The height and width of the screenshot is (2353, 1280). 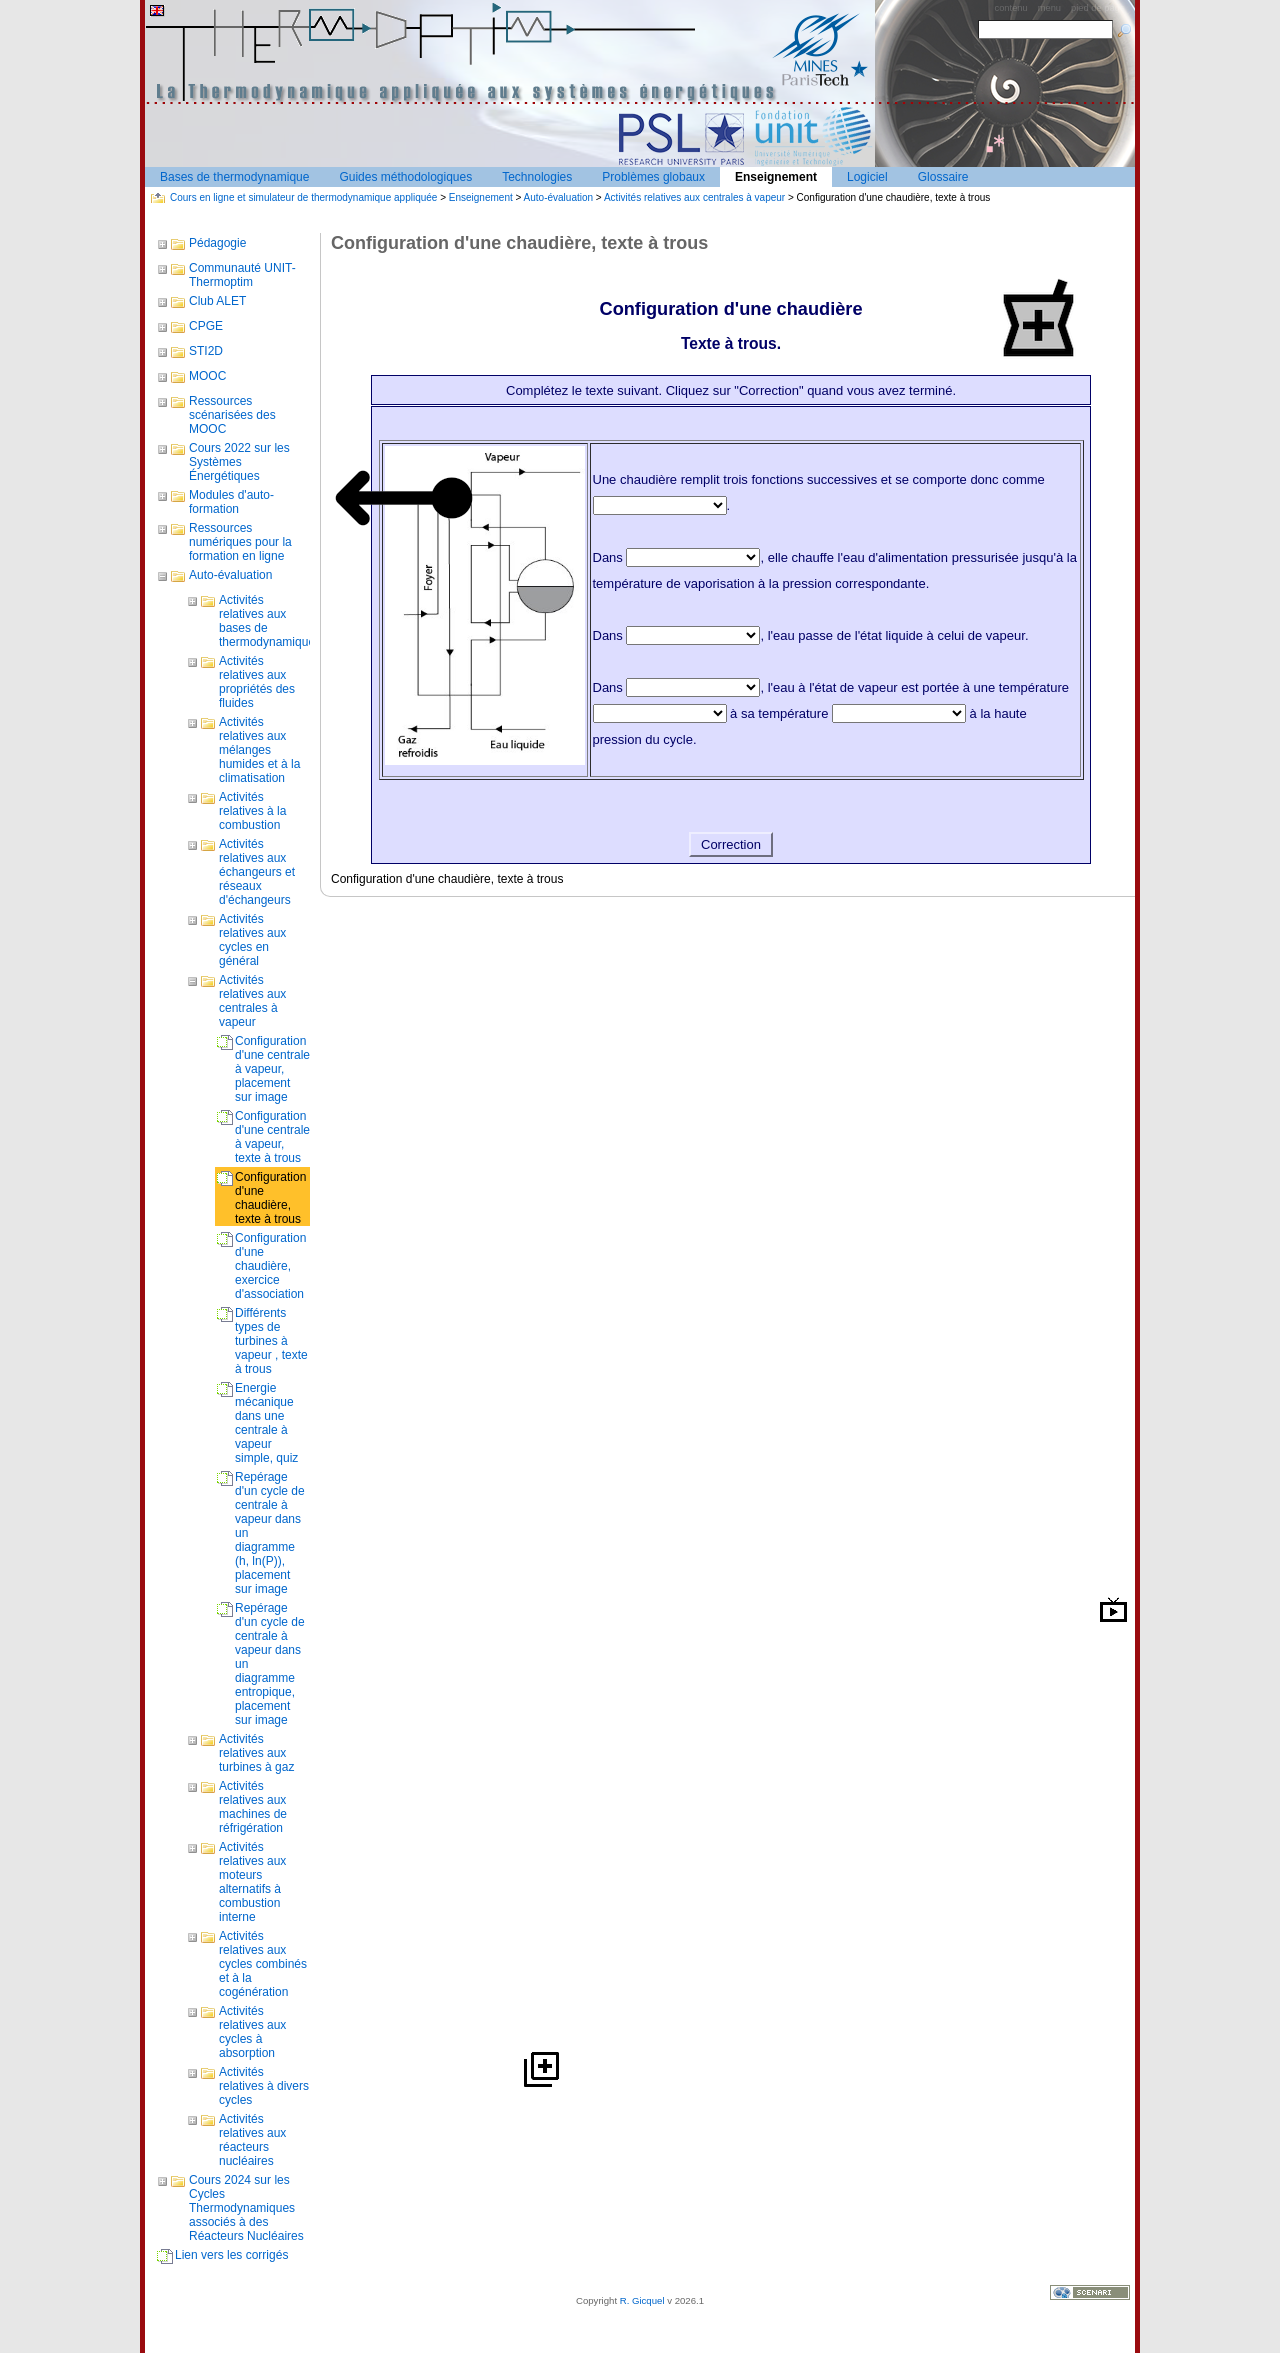 I want to click on find nearby pharmacies, so click(x=1038, y=321).